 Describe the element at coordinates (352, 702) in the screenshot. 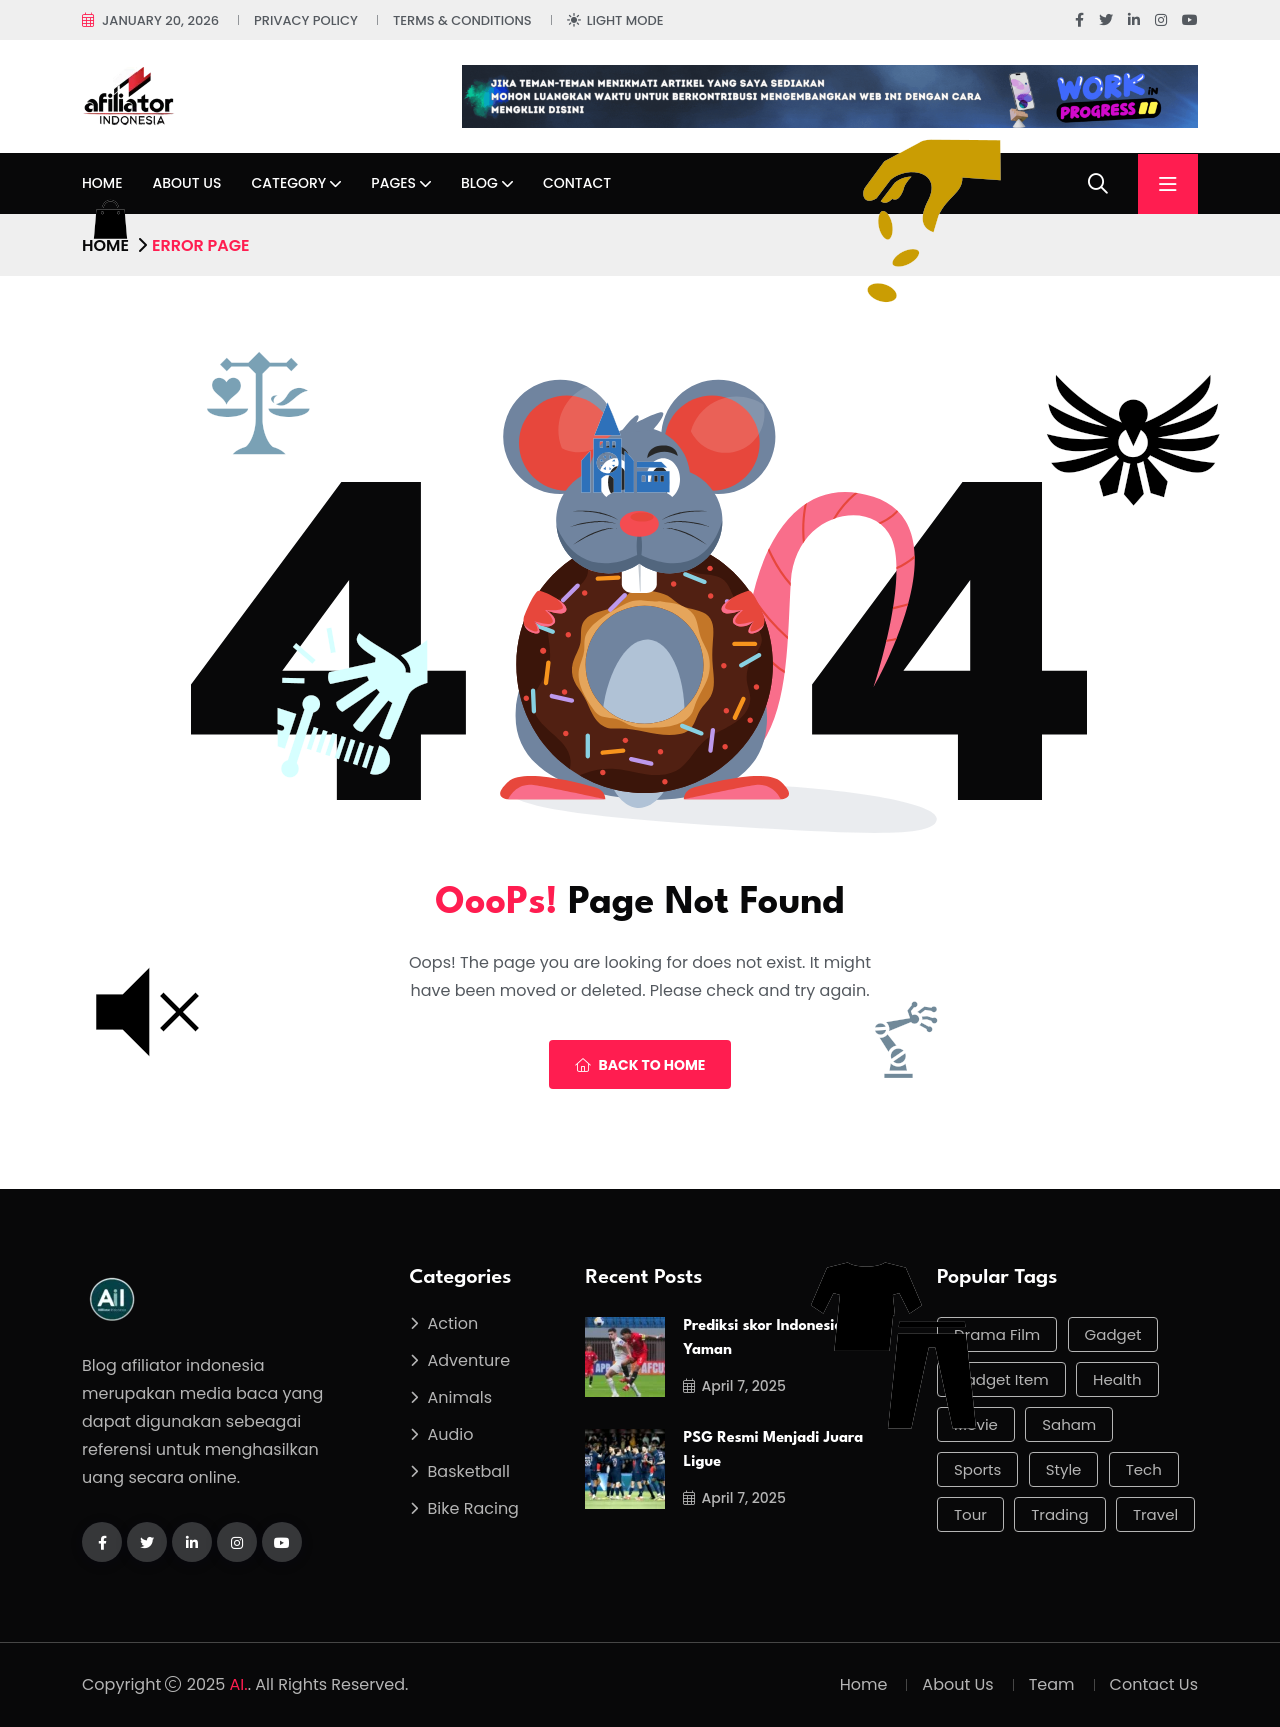

I see `drop or release current weapon` at that location.